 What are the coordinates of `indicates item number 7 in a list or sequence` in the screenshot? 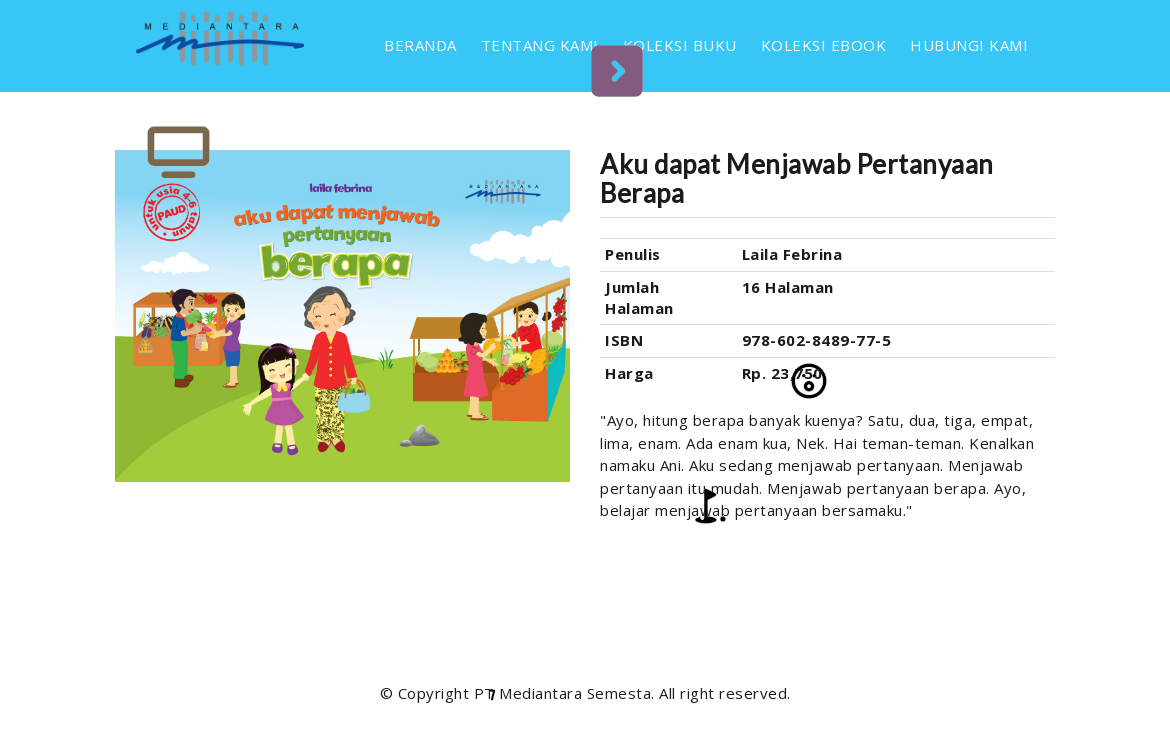 It's located at (492, 695).